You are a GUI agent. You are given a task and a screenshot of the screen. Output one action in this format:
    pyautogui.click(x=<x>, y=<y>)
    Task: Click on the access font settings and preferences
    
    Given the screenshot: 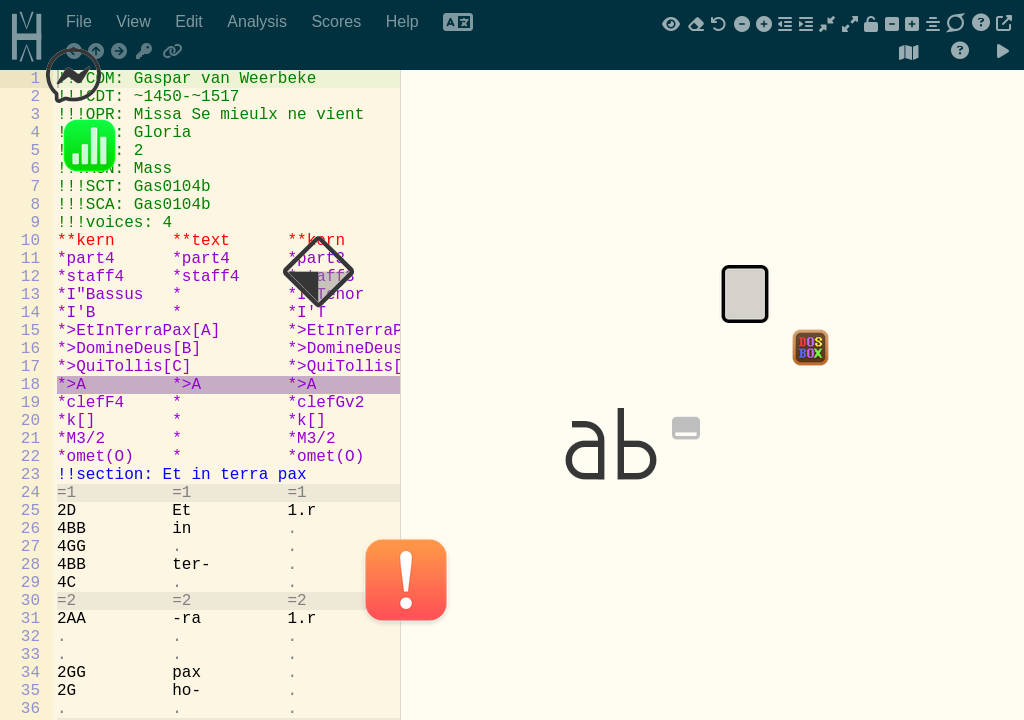 What is the action you would take?
    pyautogui.click(x=611, y=447)
    